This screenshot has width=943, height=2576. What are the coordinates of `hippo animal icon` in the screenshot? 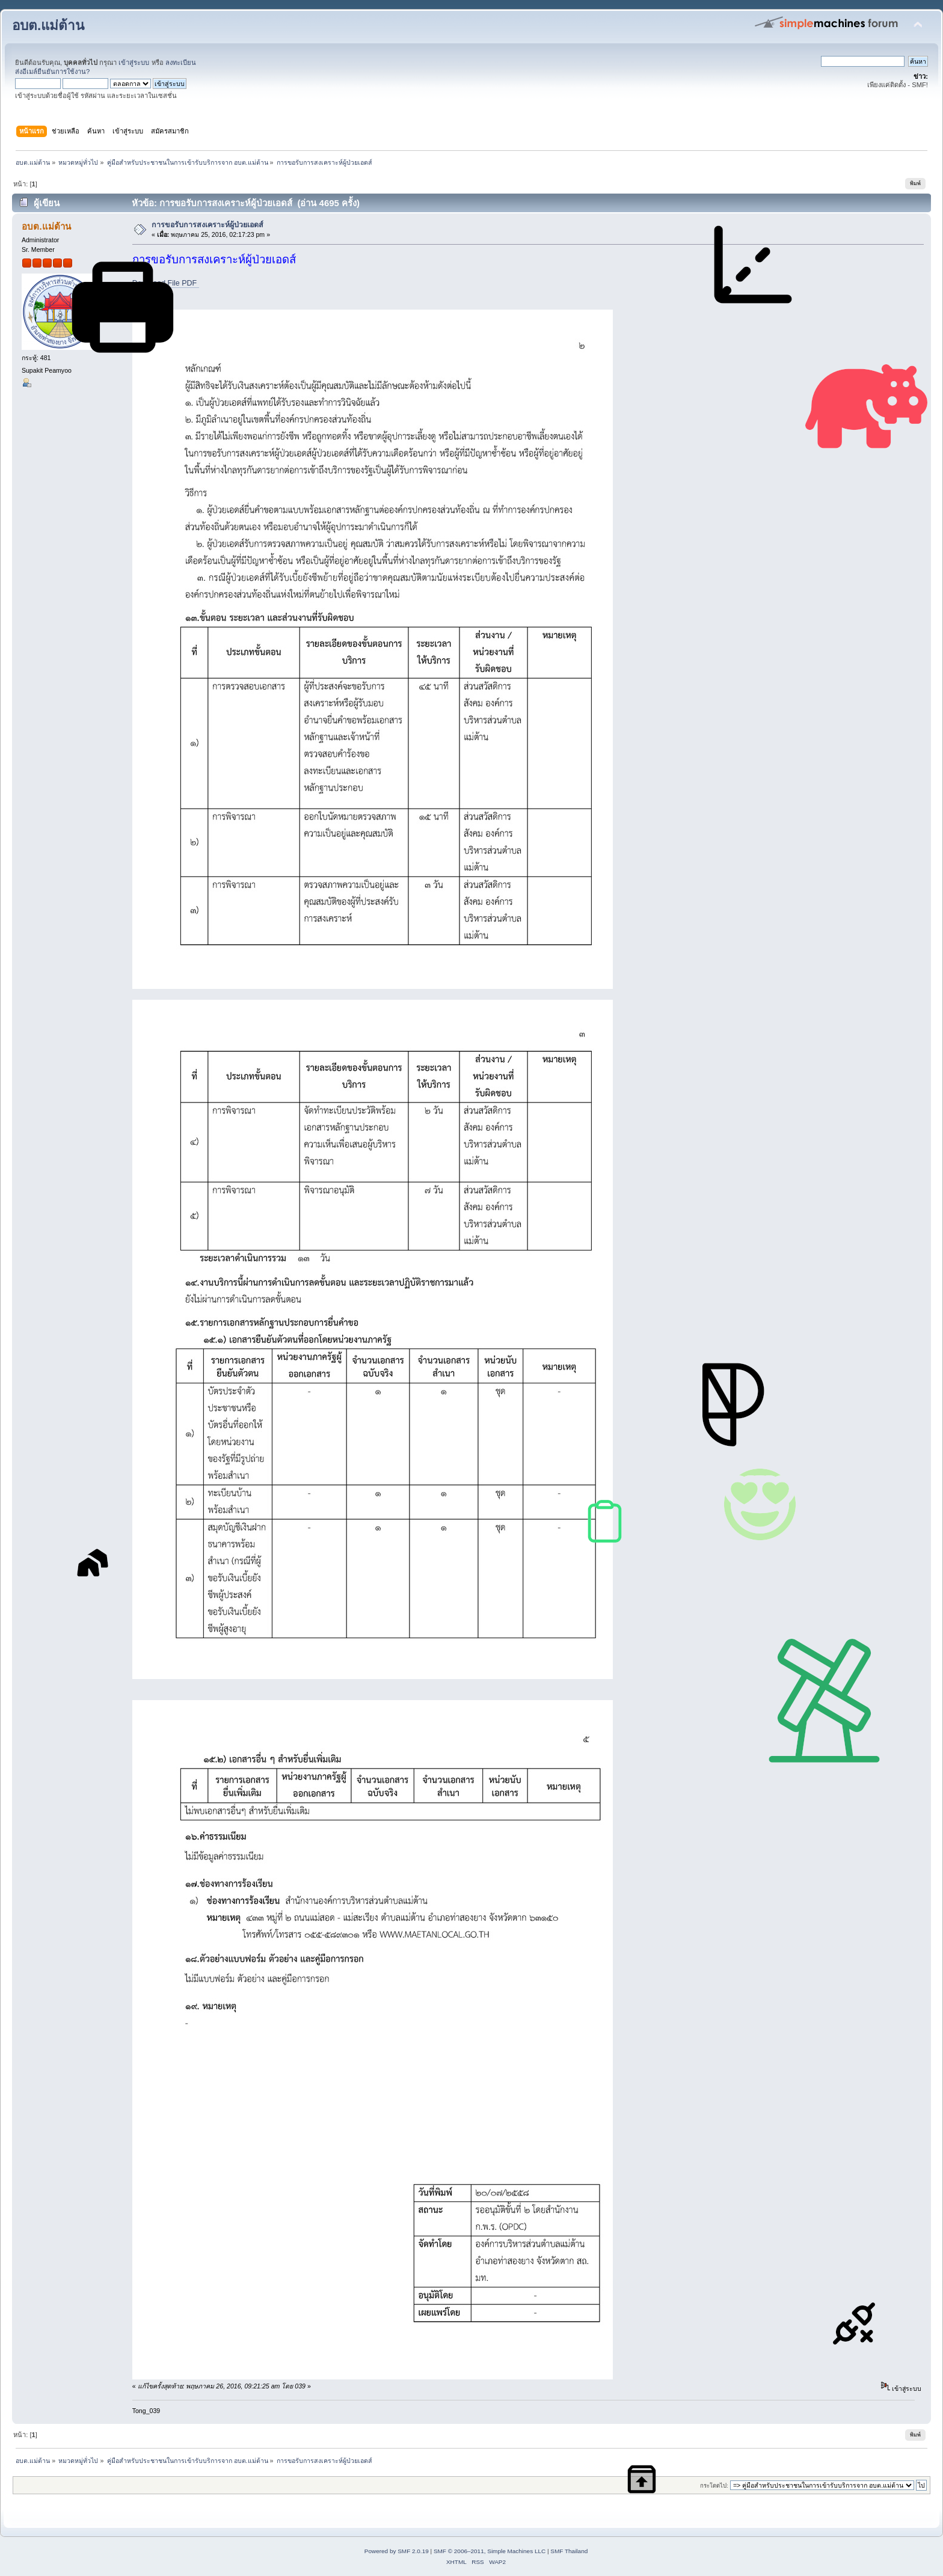 It's located at (866, 405).